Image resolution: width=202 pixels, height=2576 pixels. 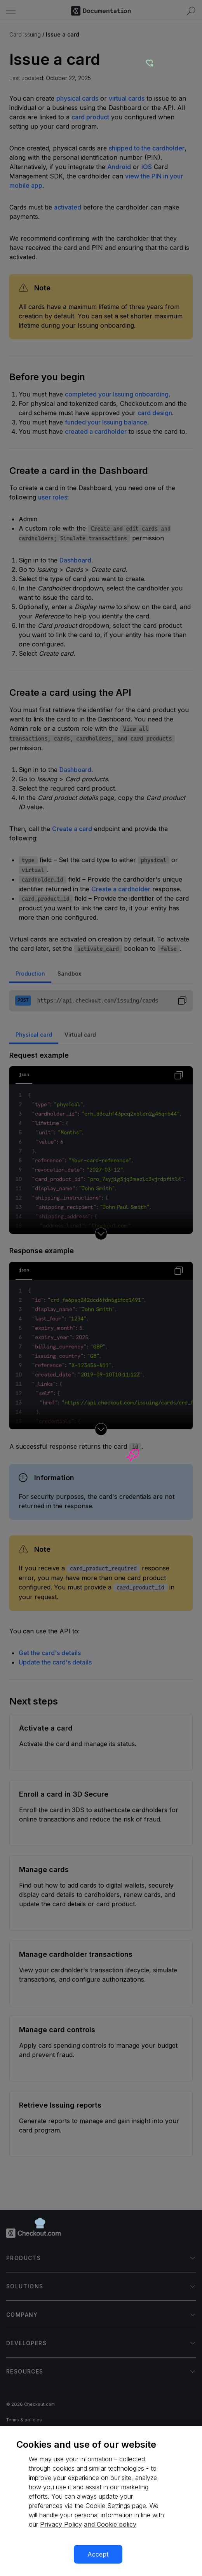 What do you see at coordinates (133, 1455) in the screenshot?
I see `indicates seafood or fish-related content` at bounding box center [133, 1455].